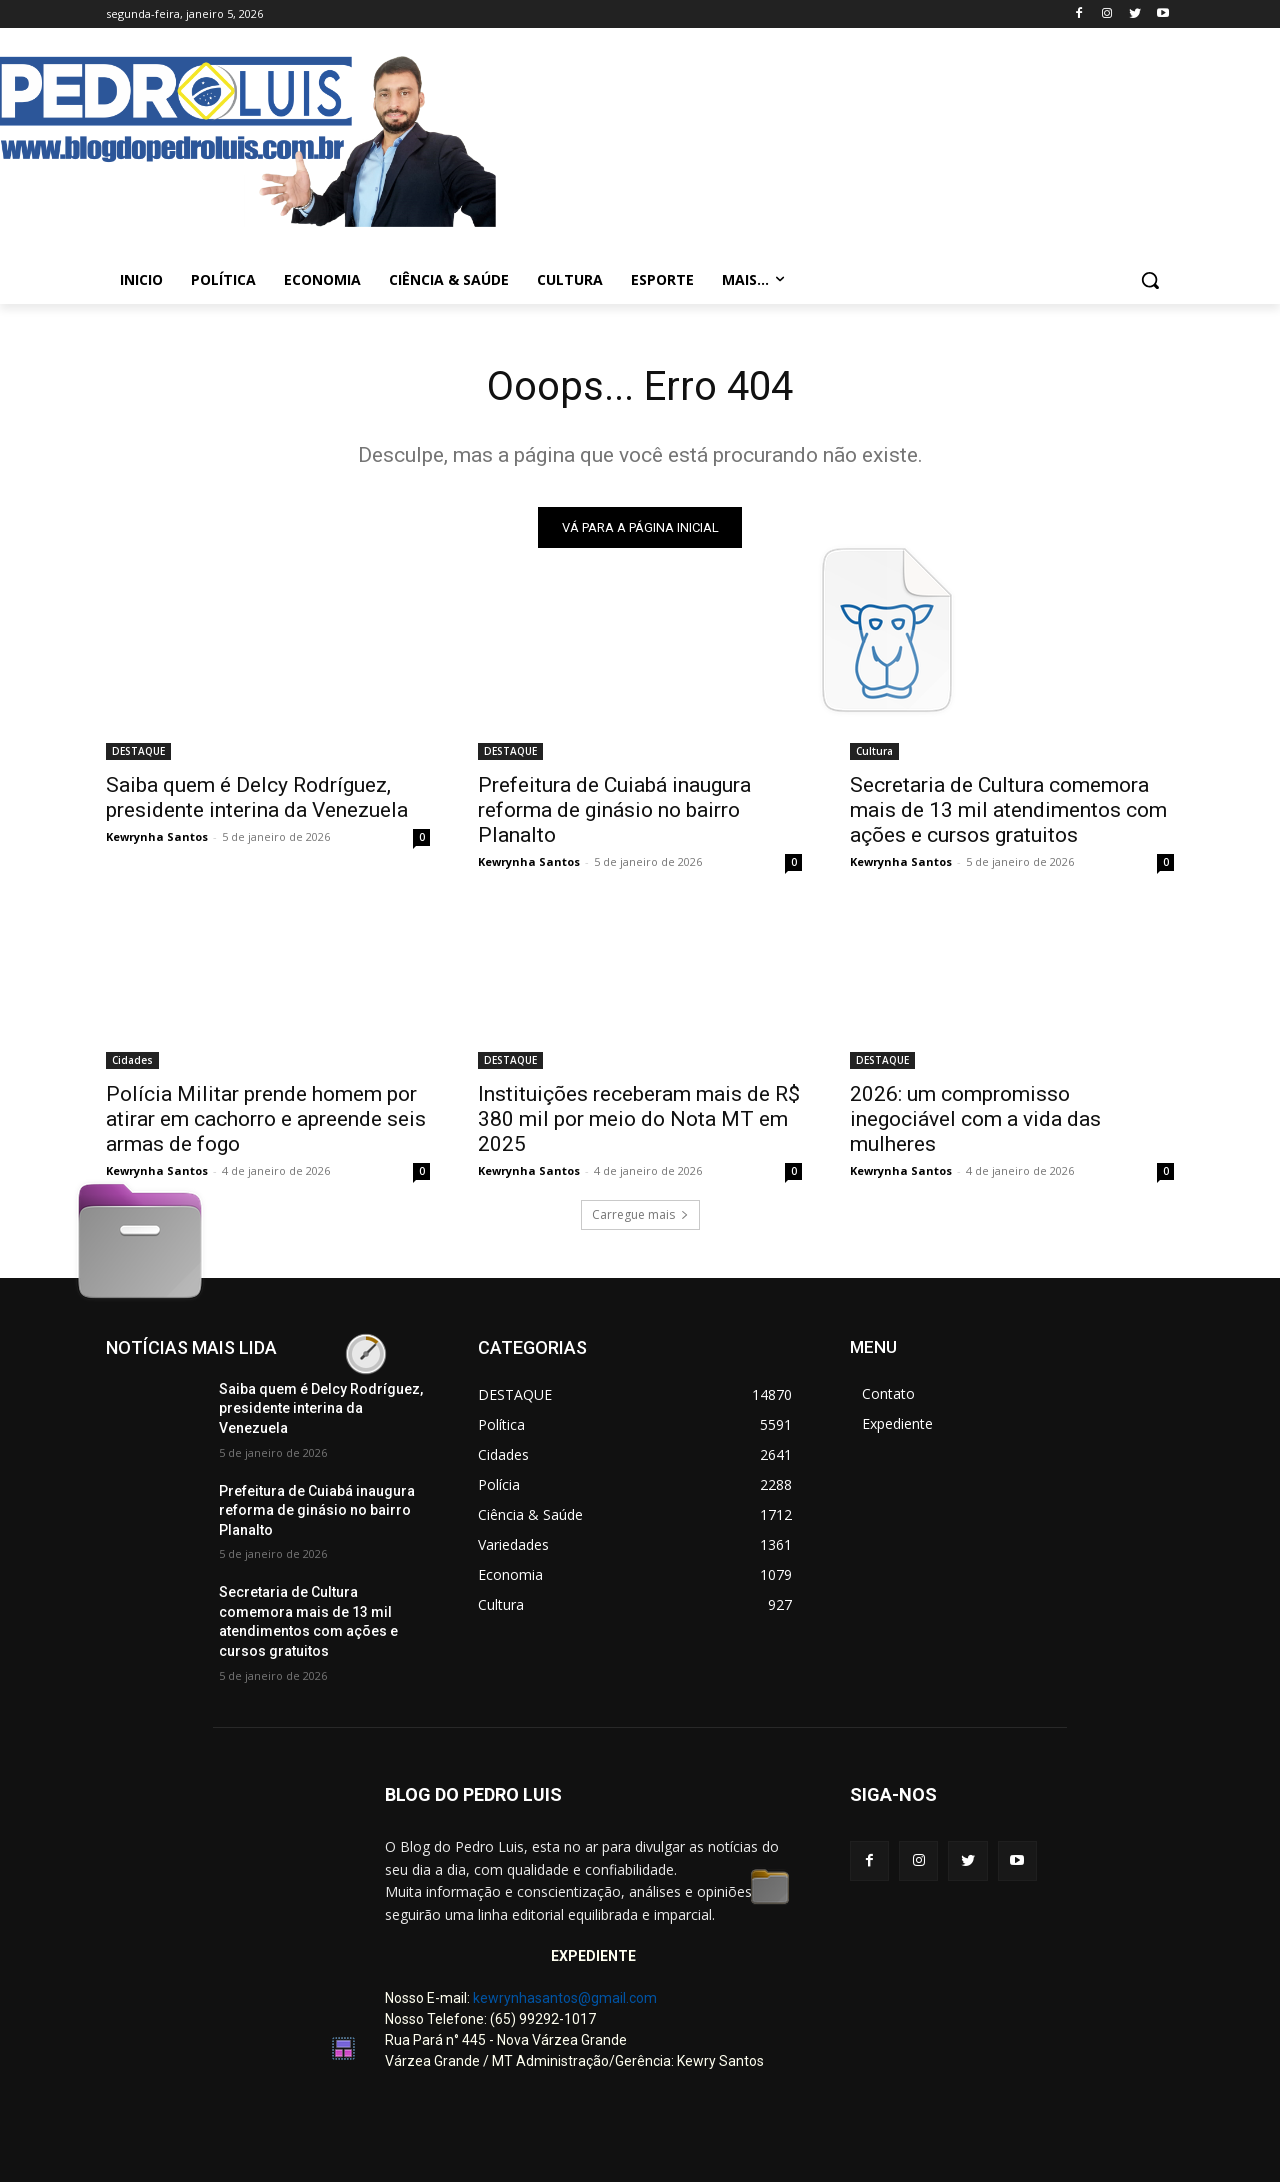 The image size is (1280, 2182). What do you see at coordinates (140, 1241) in the screenshot?
I see `open the file manager` at bounding box center [140, 1241].